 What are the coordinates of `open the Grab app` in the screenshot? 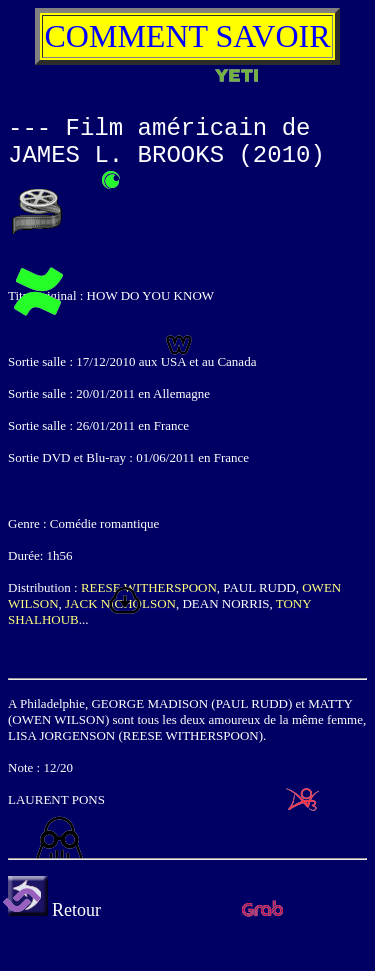 It's located at (262, 908).